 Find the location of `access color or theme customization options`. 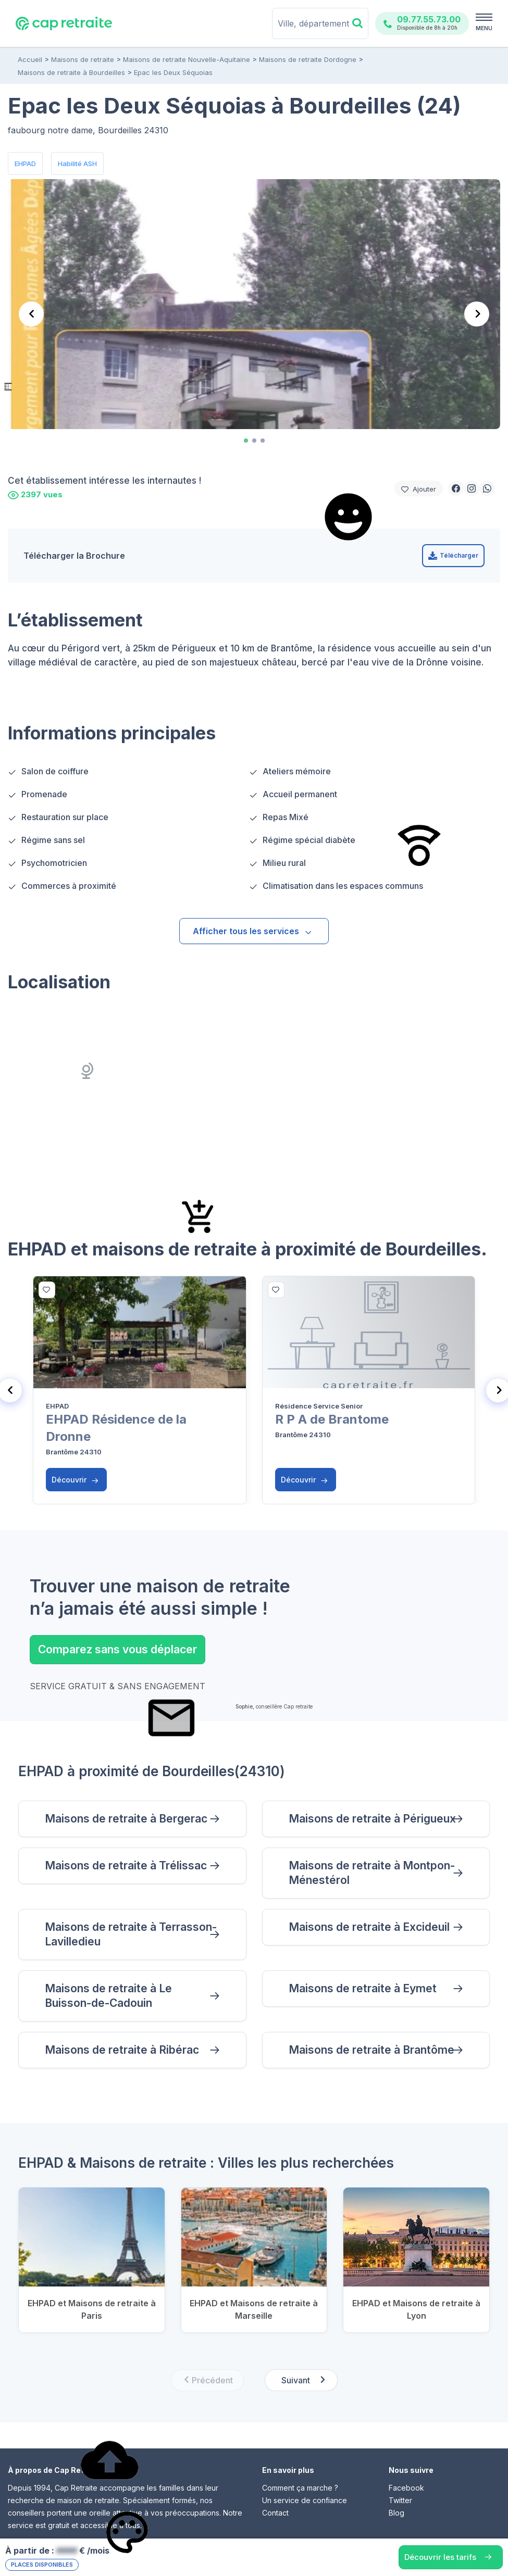

access color or theme customization options is located at coordinates (127, 2532).